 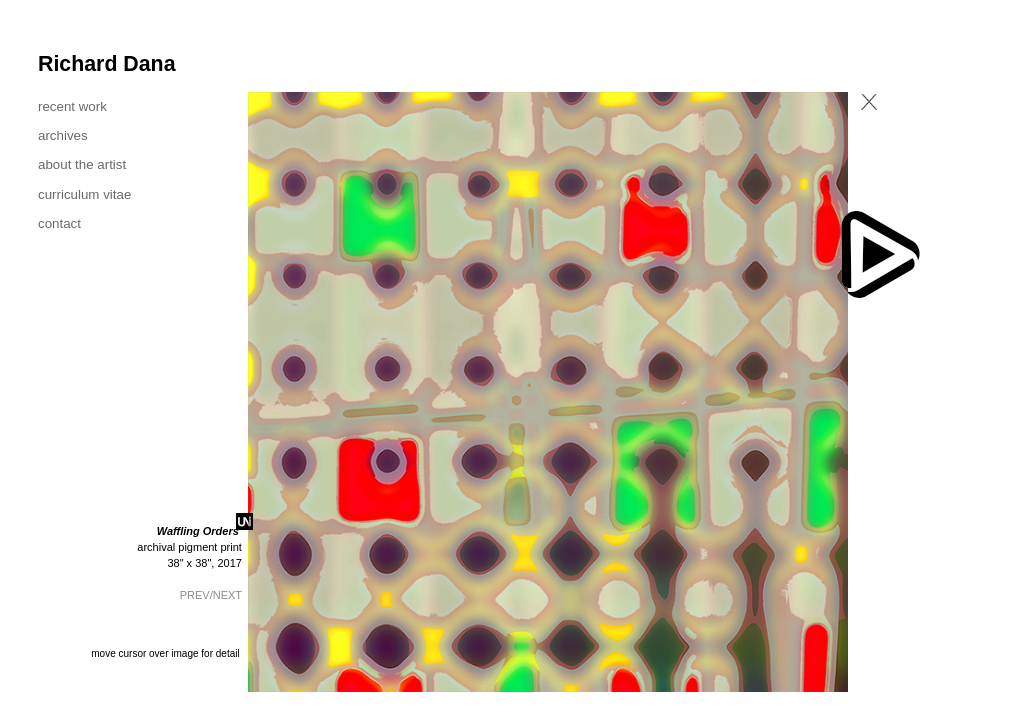 What do you see at coordinates (244, 521) in the screenshot?
I see `unicode consortium logo` at bounding box center [244, 521].